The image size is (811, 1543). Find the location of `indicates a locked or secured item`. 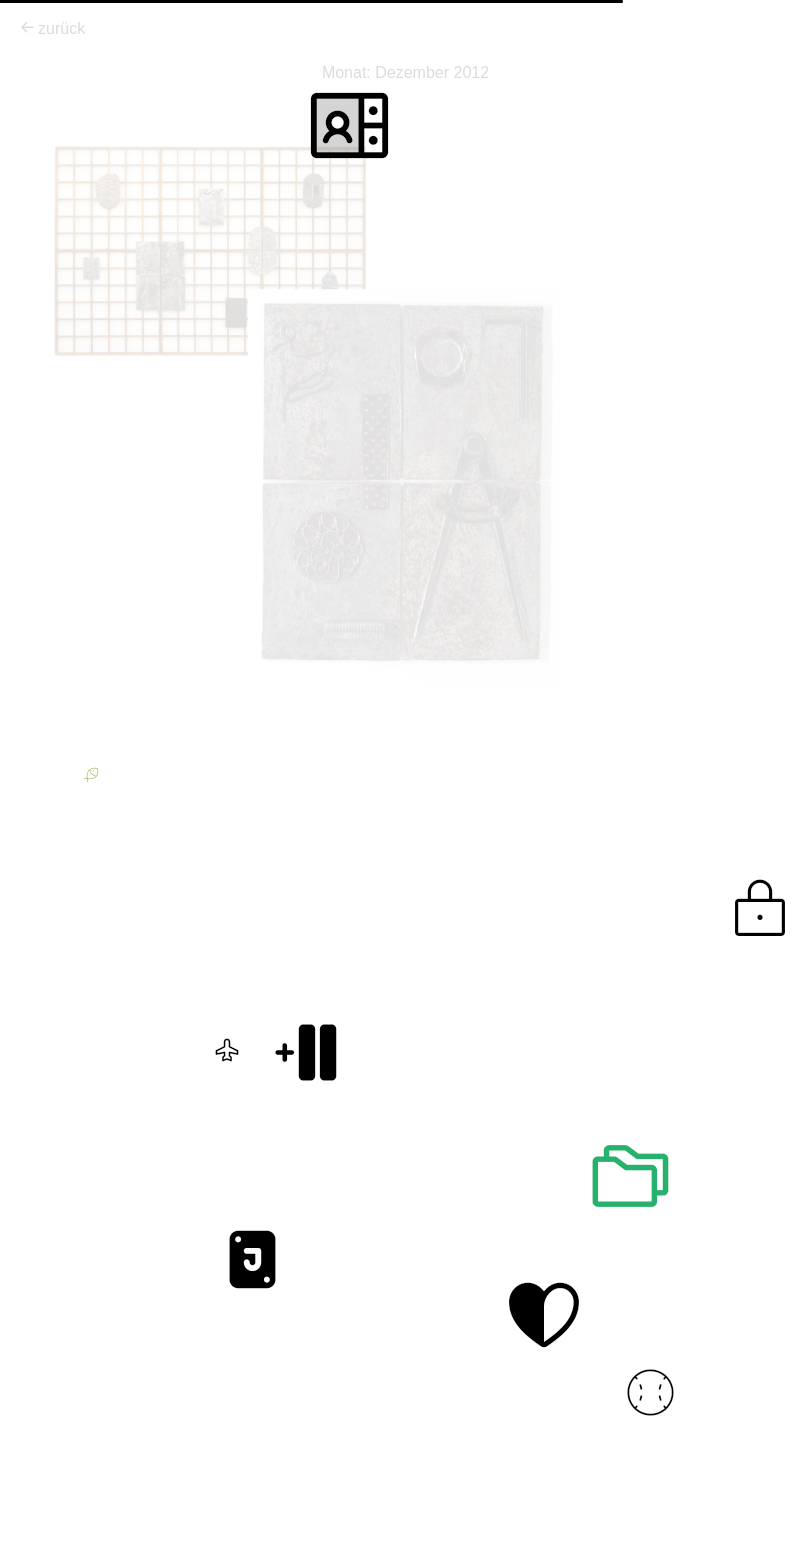

indicates a locked or secured item is located at coordinates (760, 911).